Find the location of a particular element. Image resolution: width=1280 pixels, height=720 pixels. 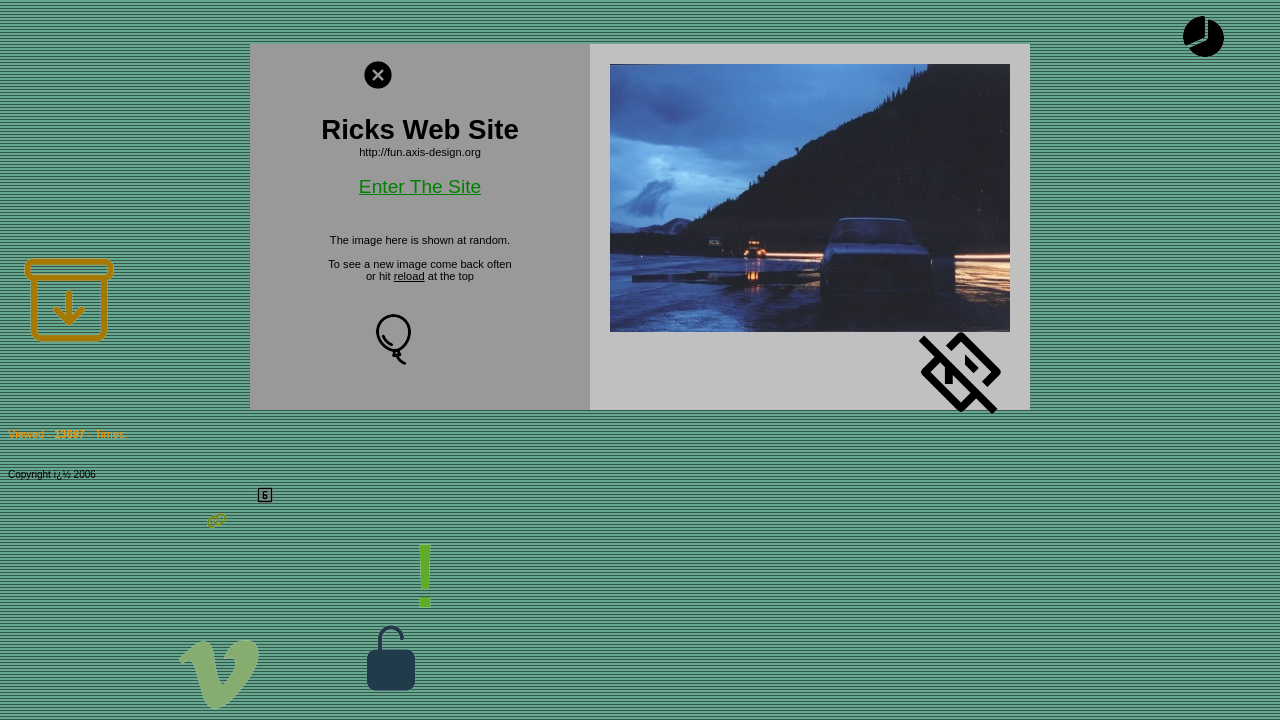

disable navigation or directions is located at coordinates (961, 372).